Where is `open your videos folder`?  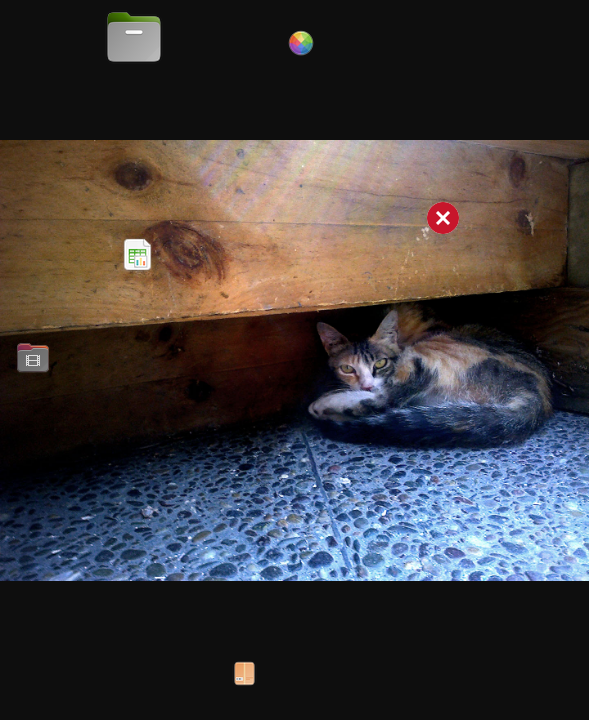
open your videos folder is located at coordinates (33, 357).